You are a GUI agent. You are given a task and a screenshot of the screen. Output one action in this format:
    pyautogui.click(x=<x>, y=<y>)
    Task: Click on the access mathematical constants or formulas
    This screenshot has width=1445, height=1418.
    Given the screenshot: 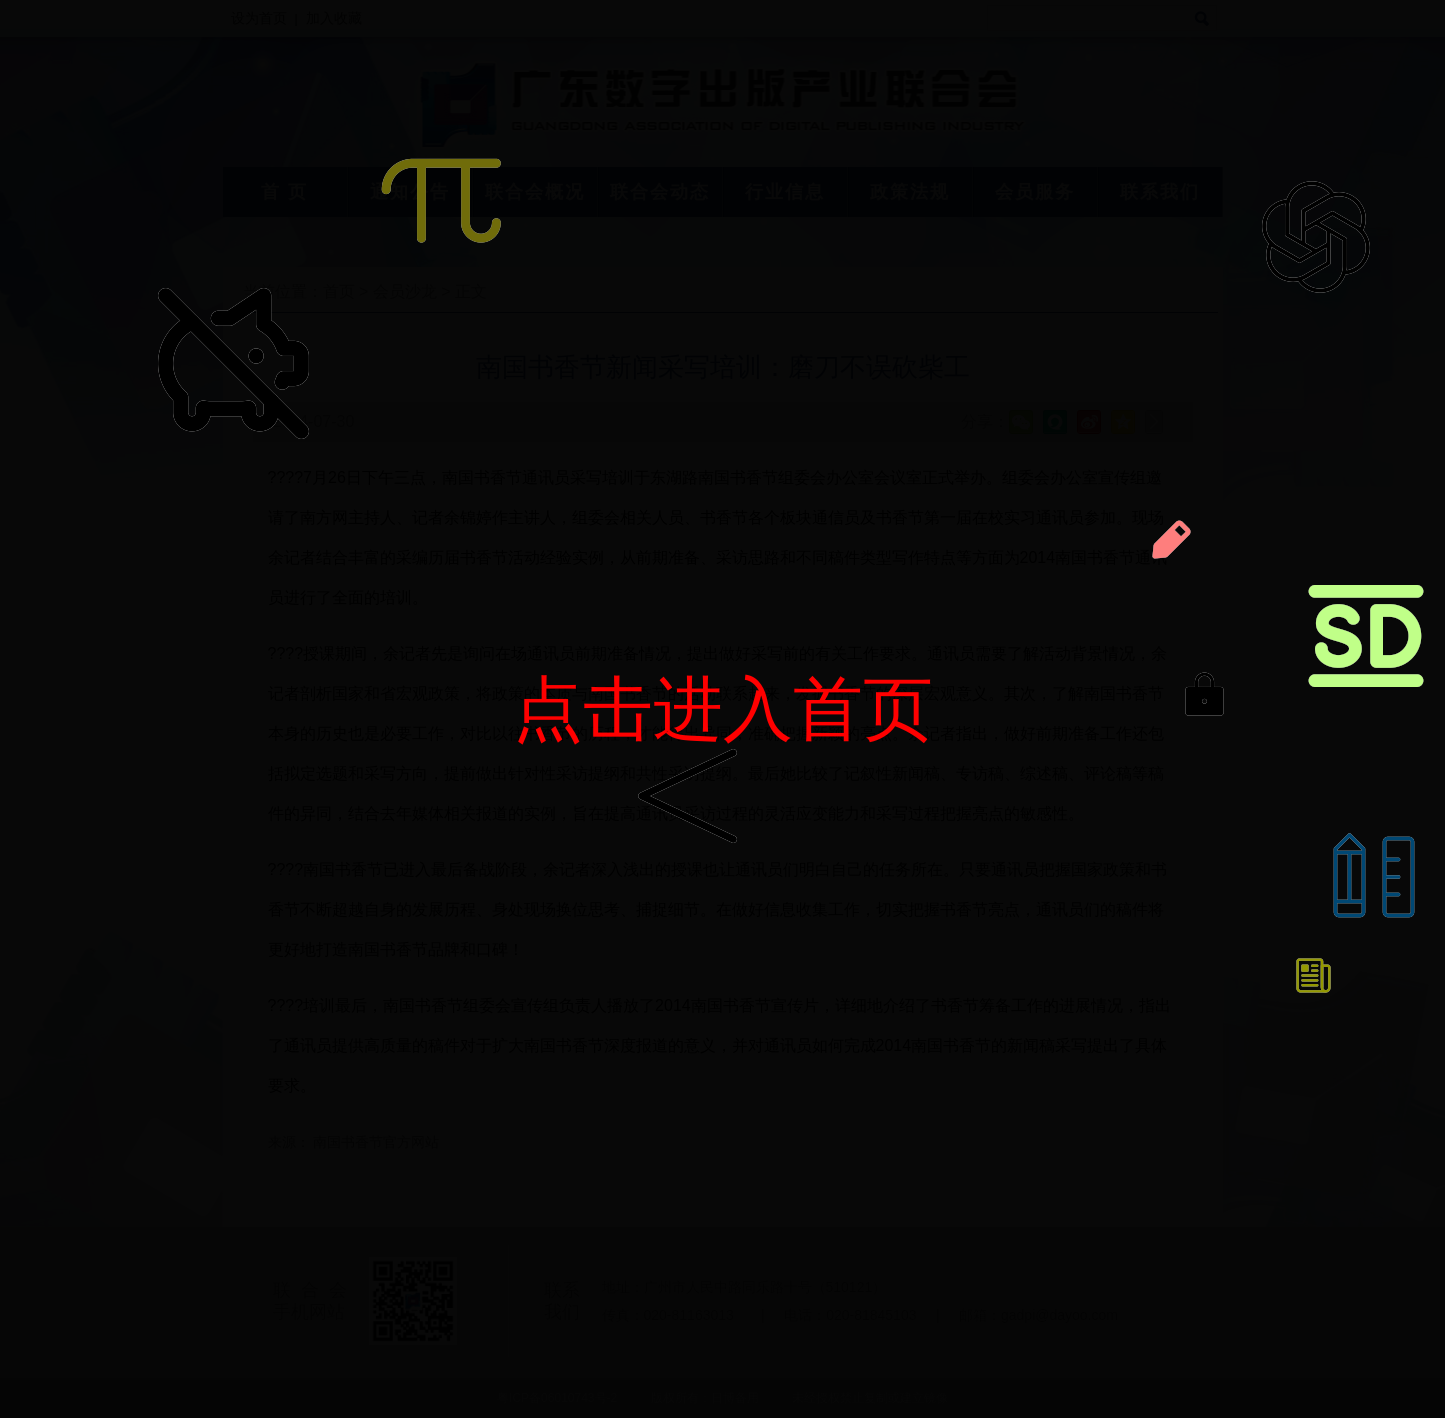 What is the action you would take?
    pyautogui.click(x=443, y=198)
    